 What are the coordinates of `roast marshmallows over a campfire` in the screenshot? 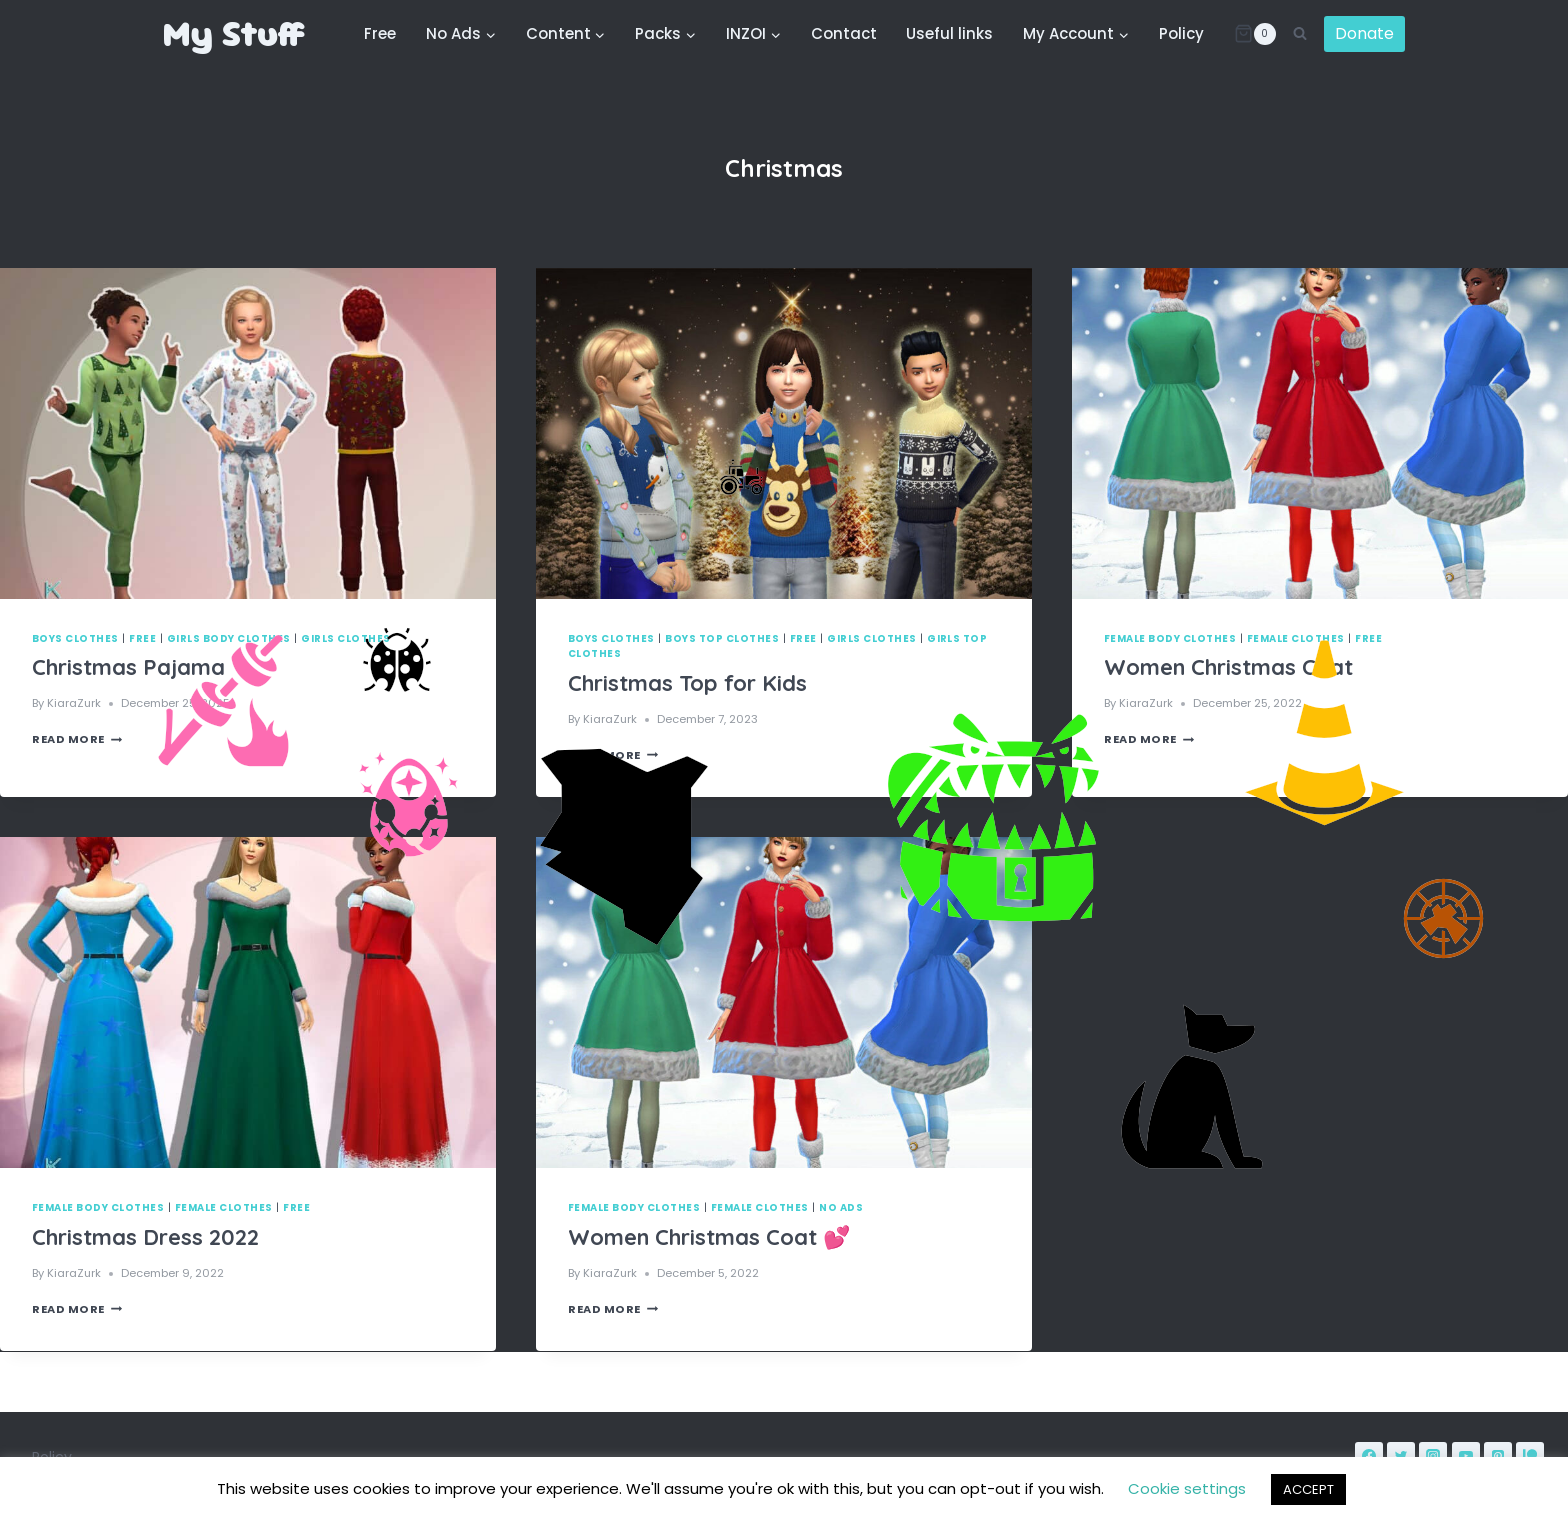 It's located at (222, 700).